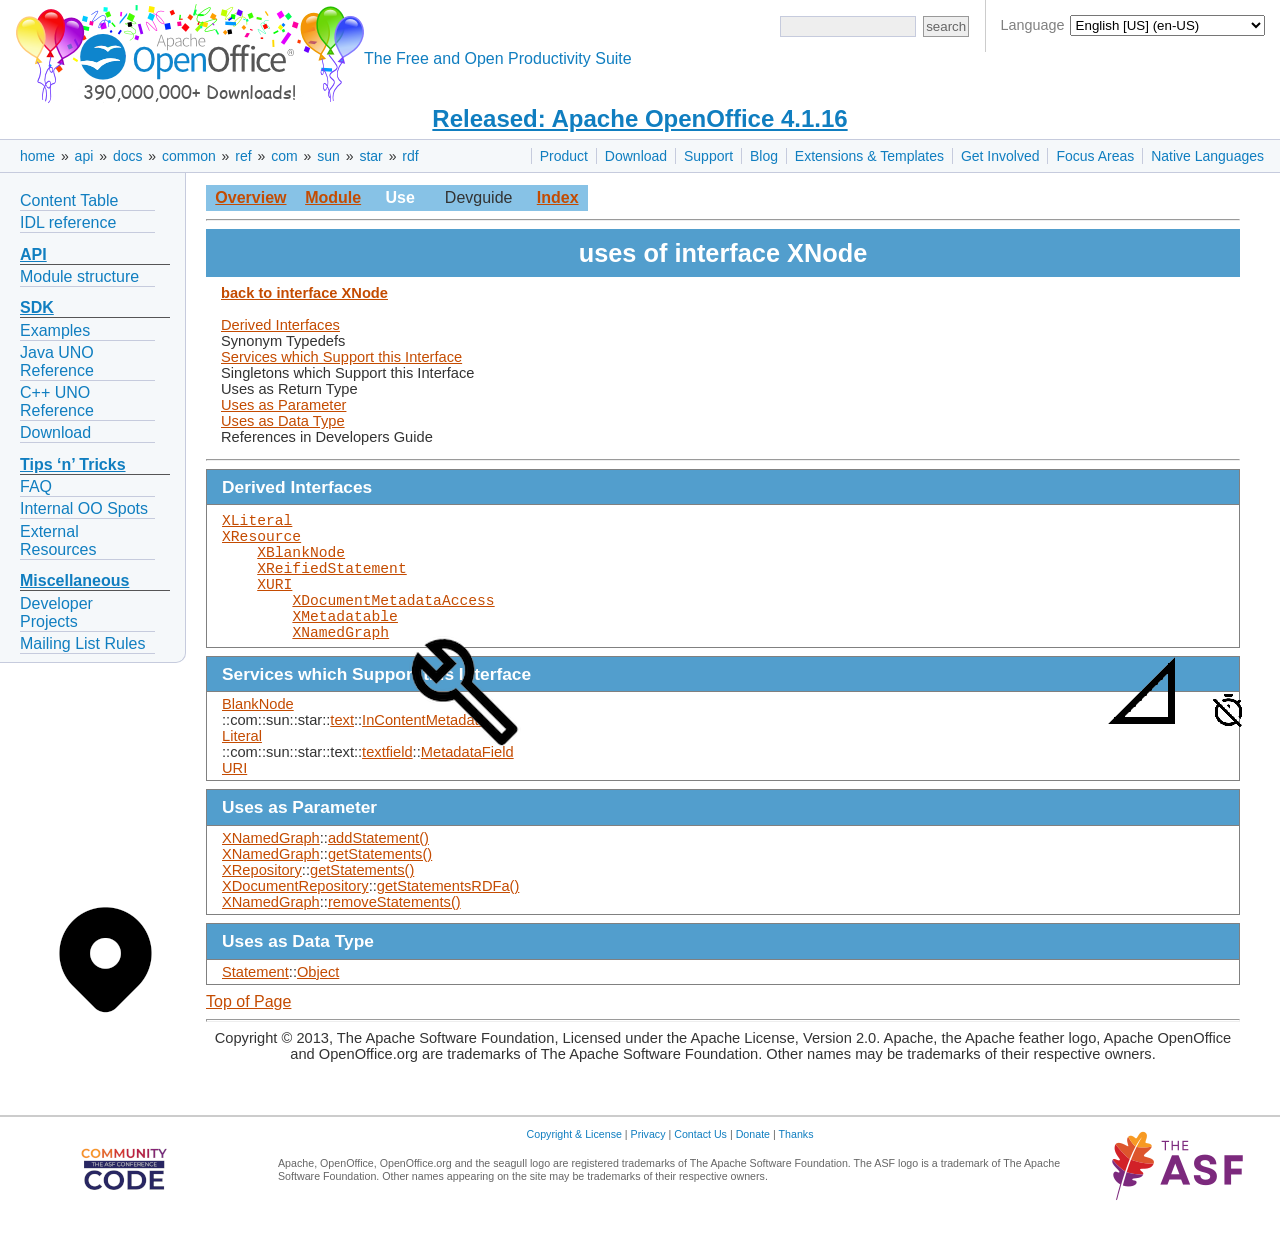 Image resolution: width=1280 pixels, height=1259 pixels. I want to click on indicates no cellular signal available, so click(1141, 690).